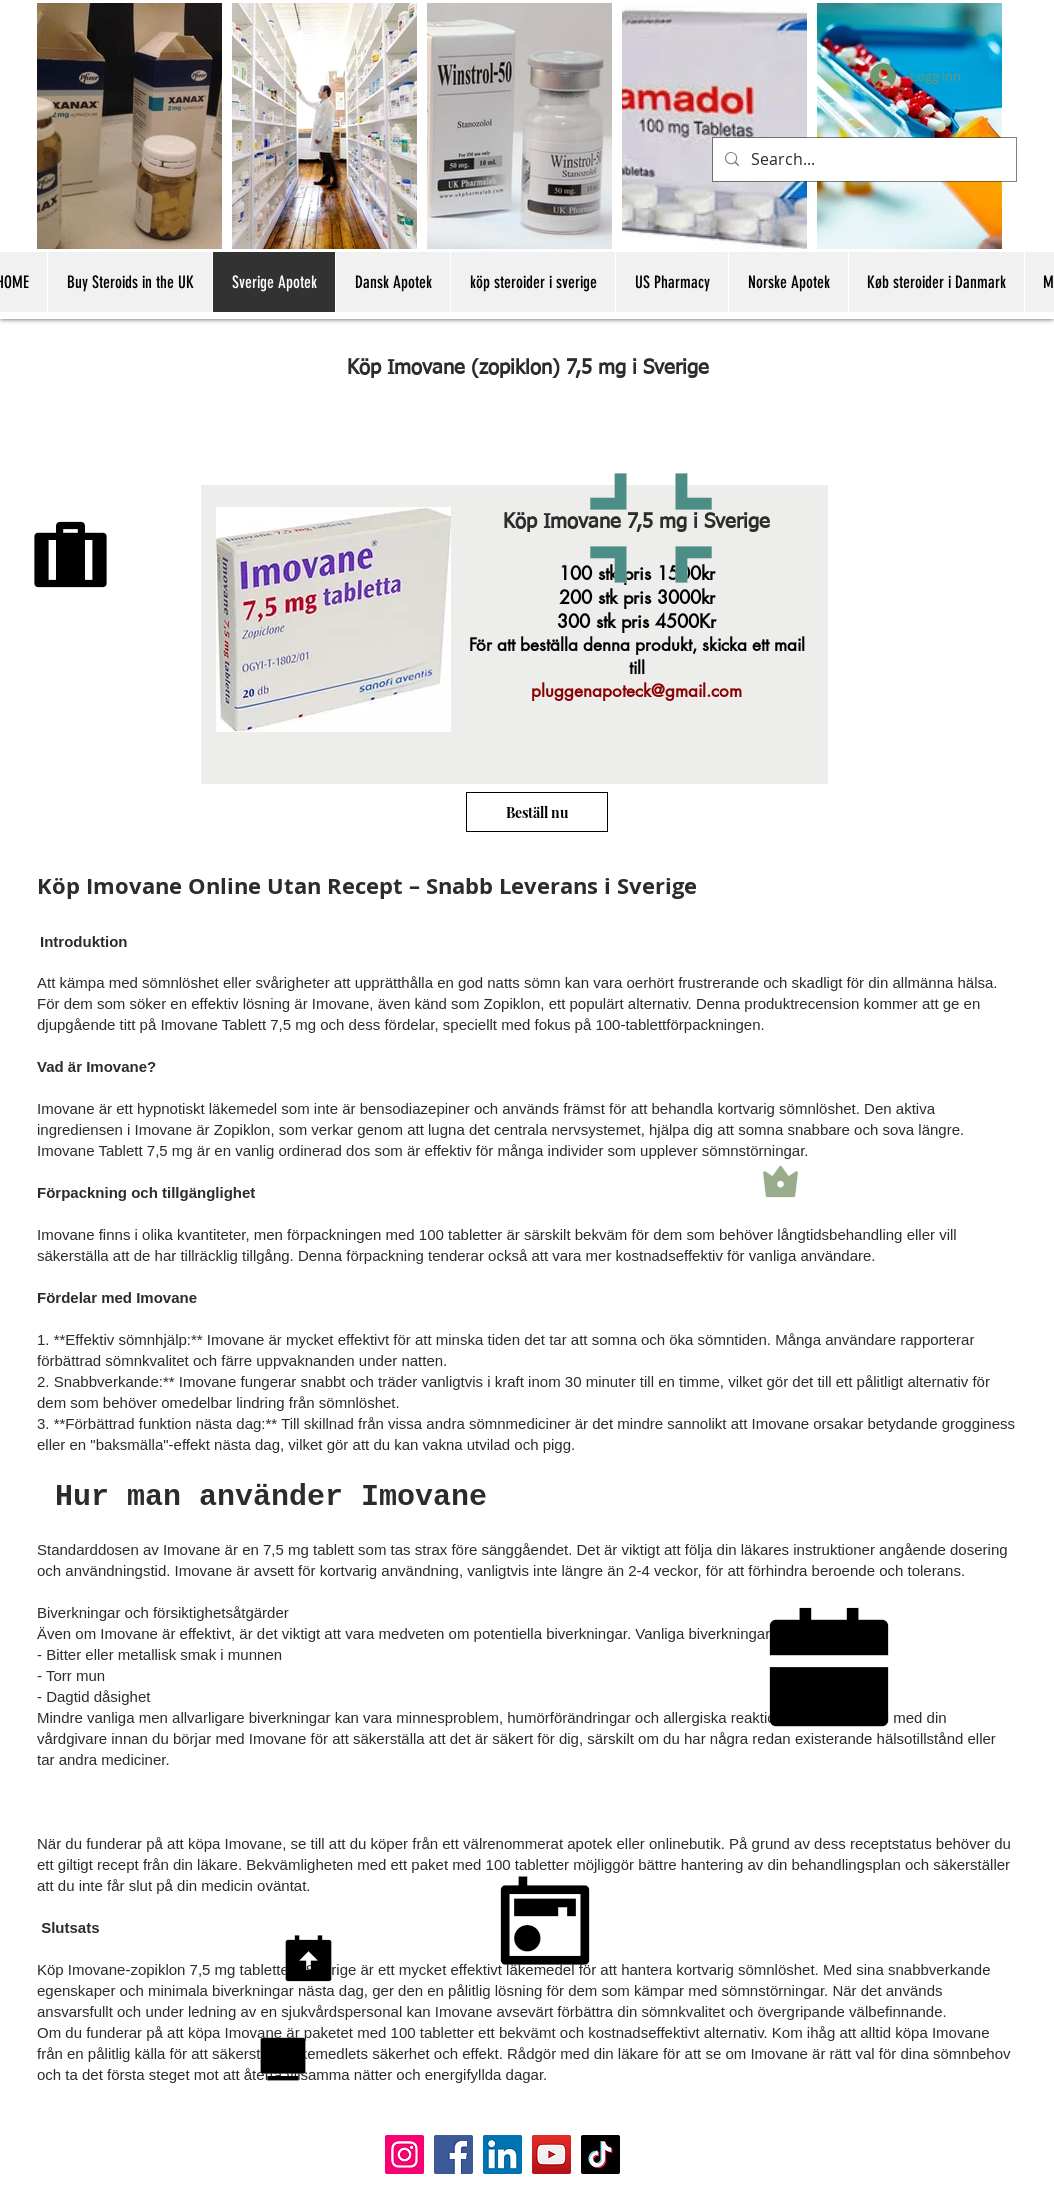  Describe the element at coordinates (651, 528) in the screenshot. I see `exit fullscreen mode` at that location.